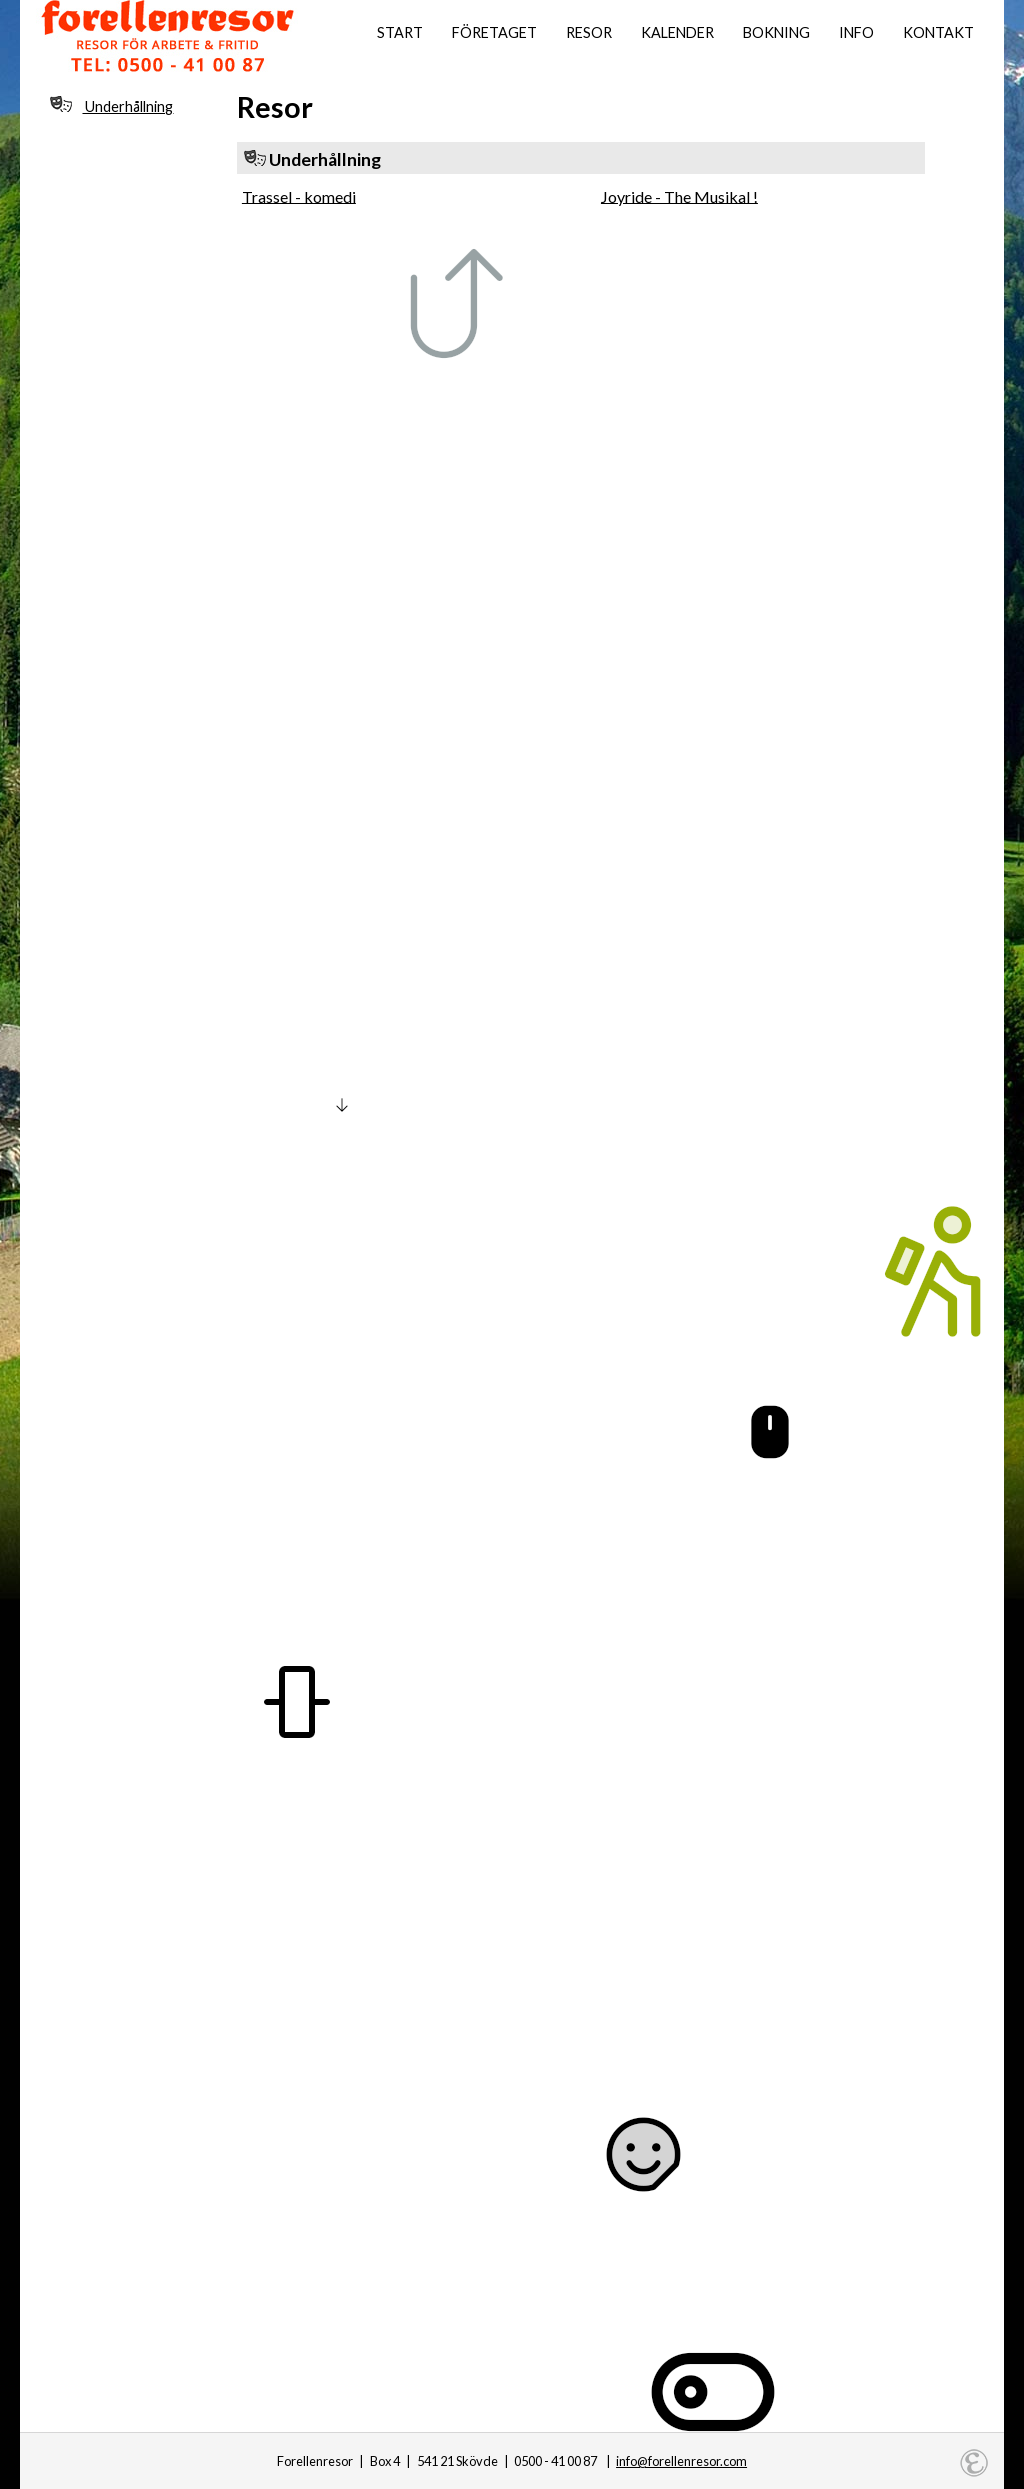 Image resolution: width=1024 pixels, height=2489 pixels. What do you see at coordinates (643, 2154) in the screenshot?
I see `add a sticker or emoji to your message` at bounding box center [643, 2154].